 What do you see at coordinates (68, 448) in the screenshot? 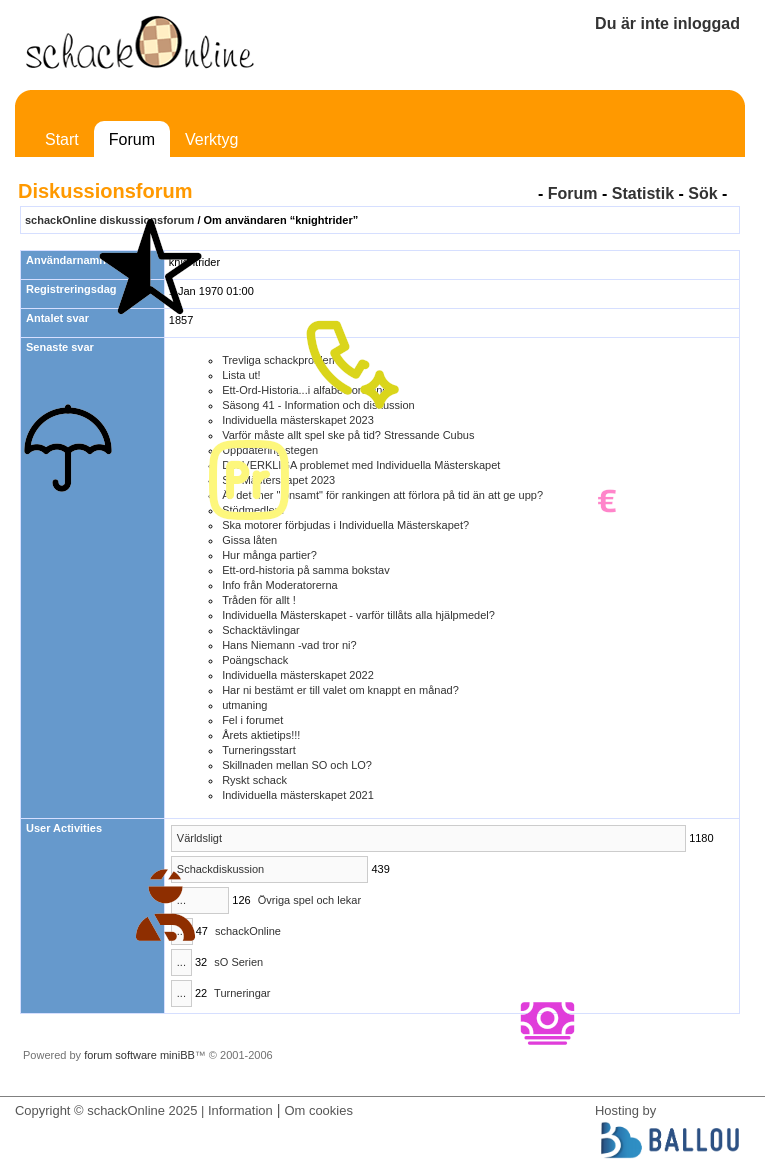
I see `view weather protection or rain forecast` at bounding box center [68, 448].